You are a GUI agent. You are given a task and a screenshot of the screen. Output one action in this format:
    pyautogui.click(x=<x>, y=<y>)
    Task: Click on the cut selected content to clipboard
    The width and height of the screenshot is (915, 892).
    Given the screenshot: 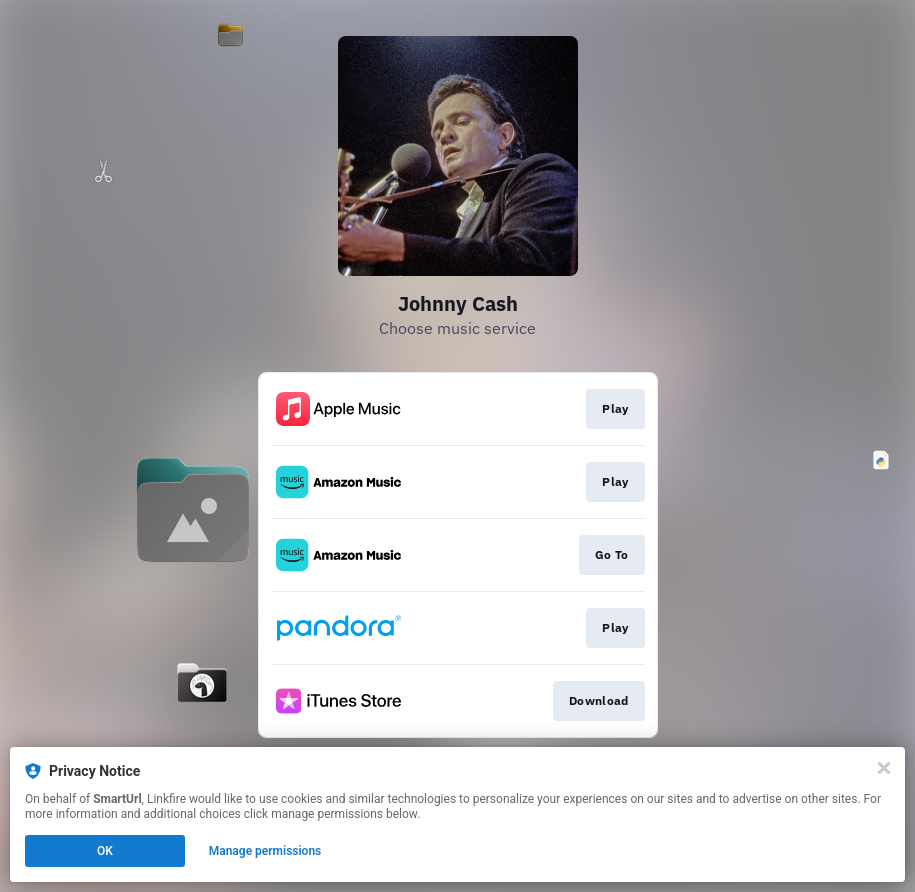 What is the action you would take?
    pyautogui.click(x=103, y=171)
    